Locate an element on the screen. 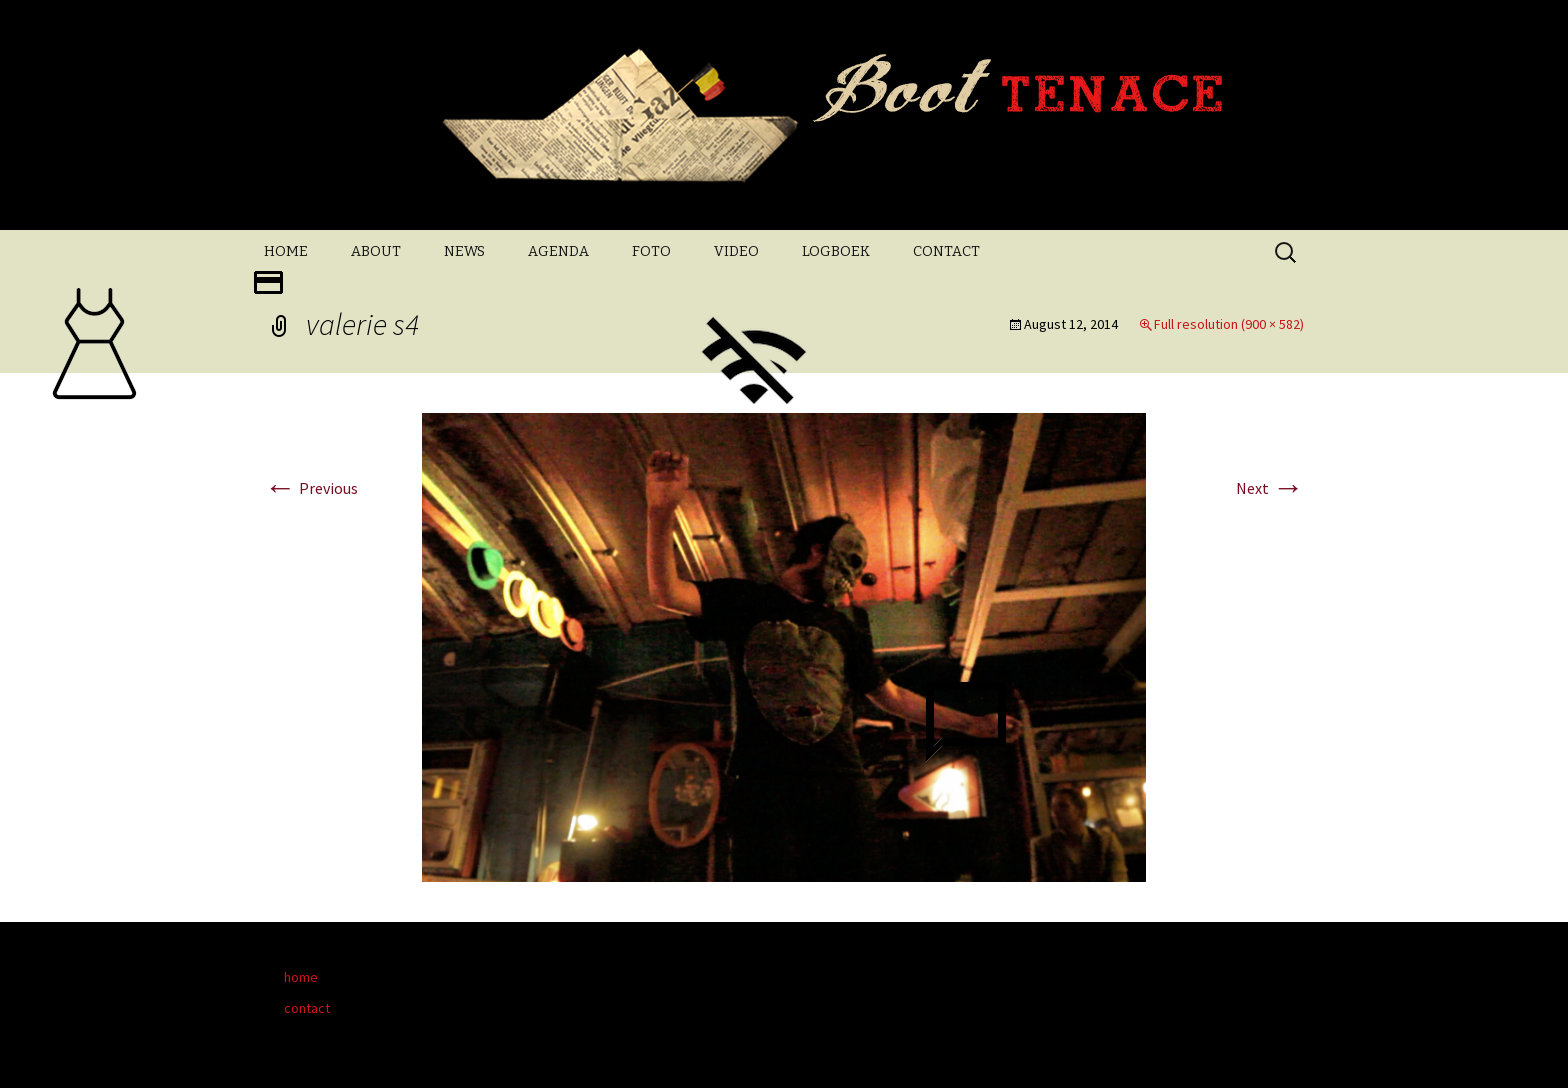 This screenshot has width=1568, height=1088. access payment methods is located at coordinates (268, 282).